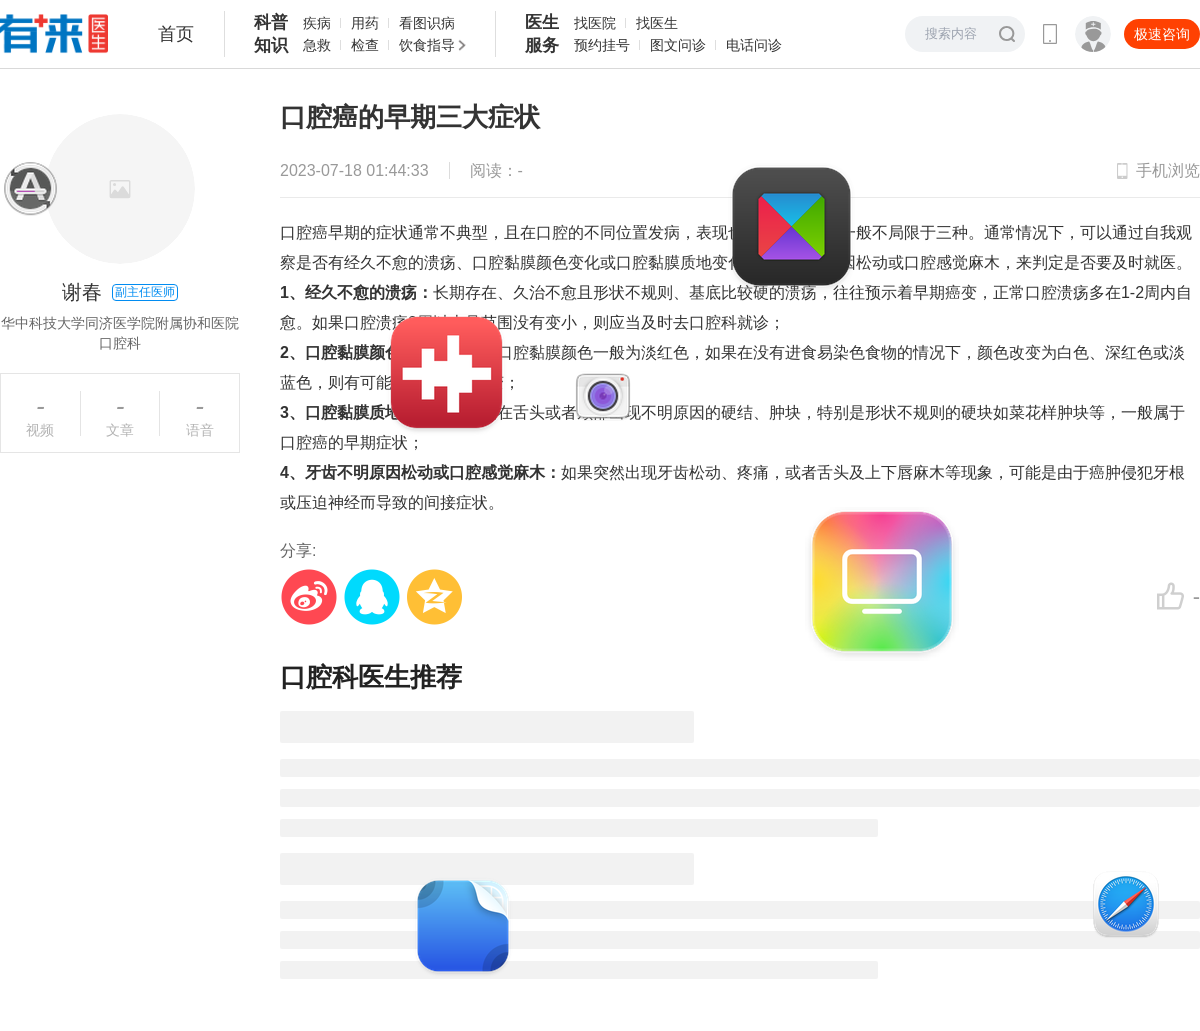  I want to click on open the software update manager, so click(30, 188).